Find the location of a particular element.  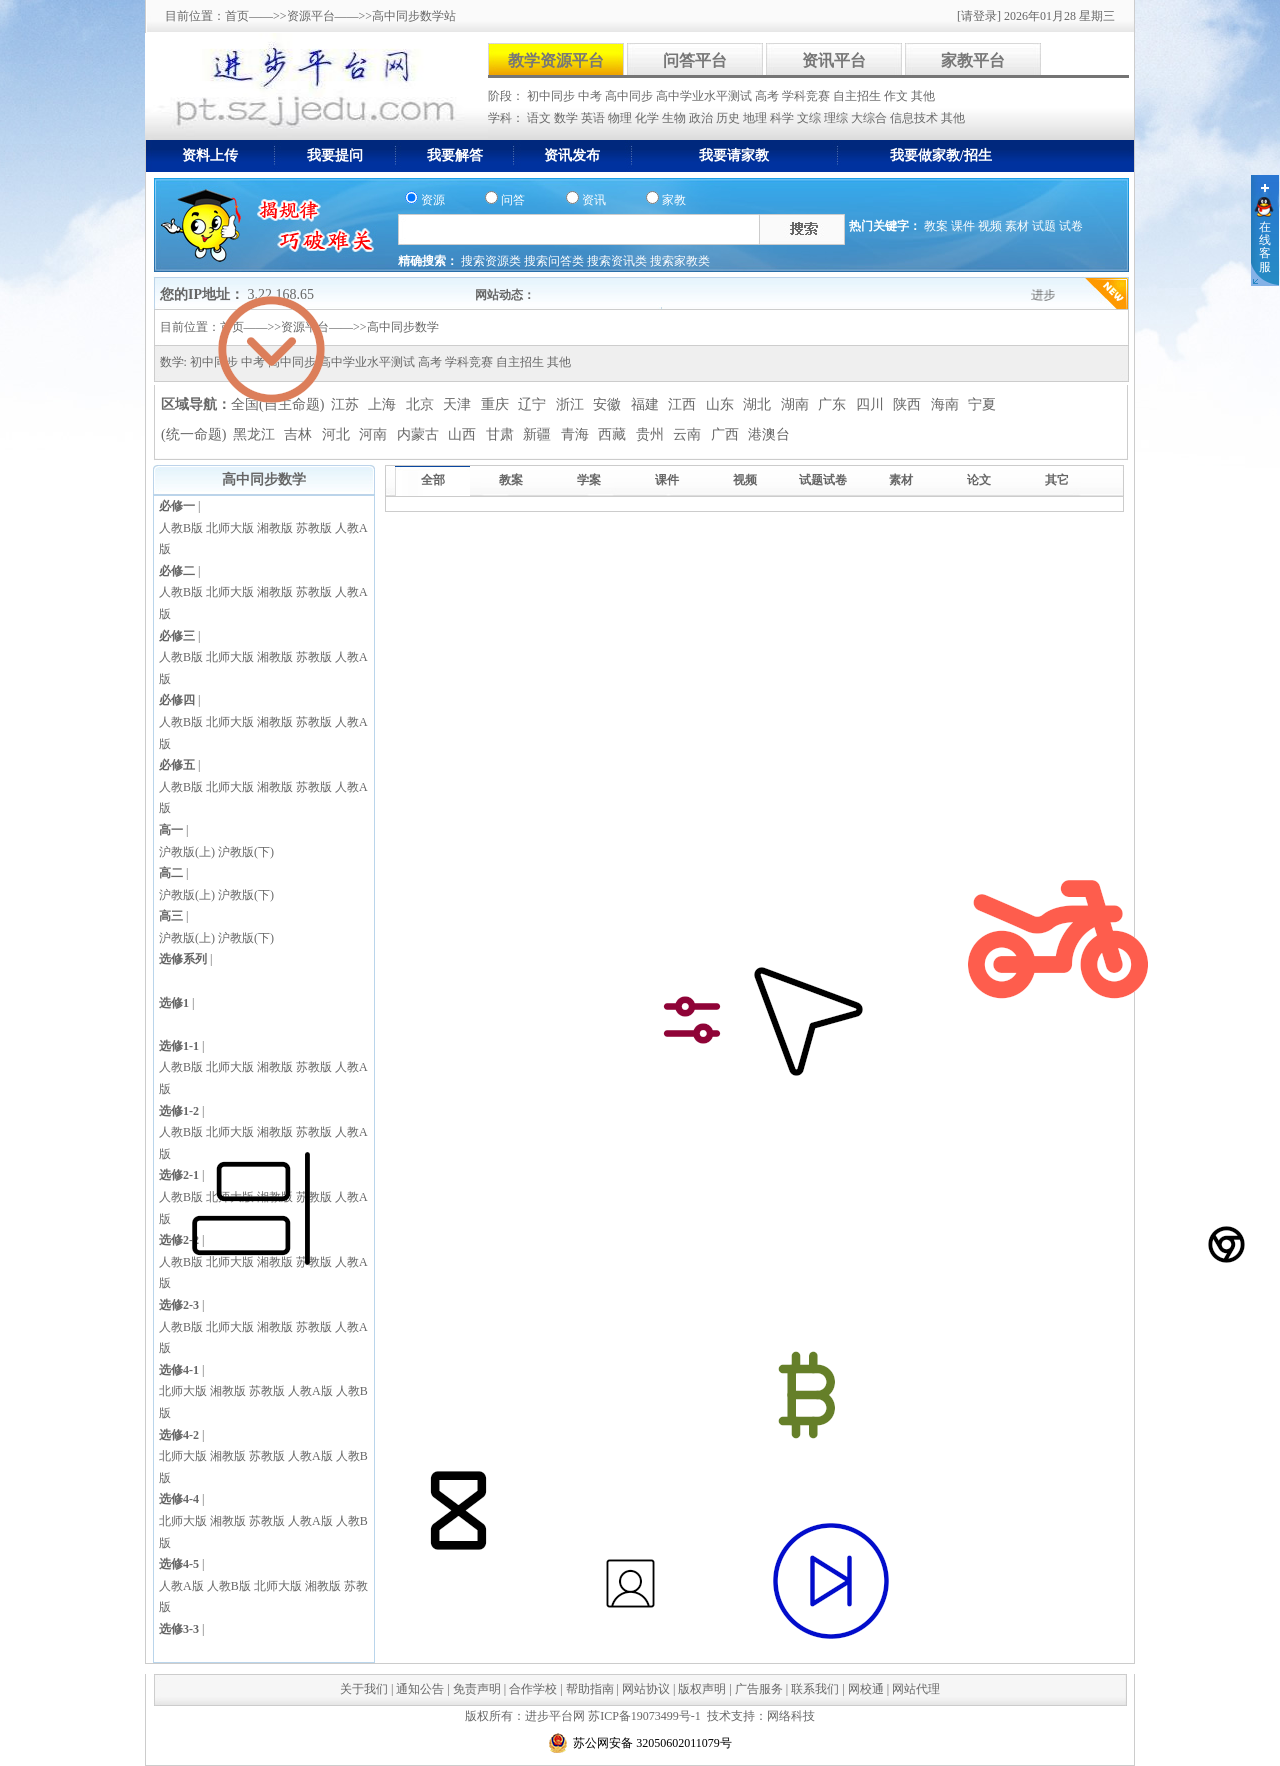

view bitcoin balance or wallet is located at coordinates (809, 1395).